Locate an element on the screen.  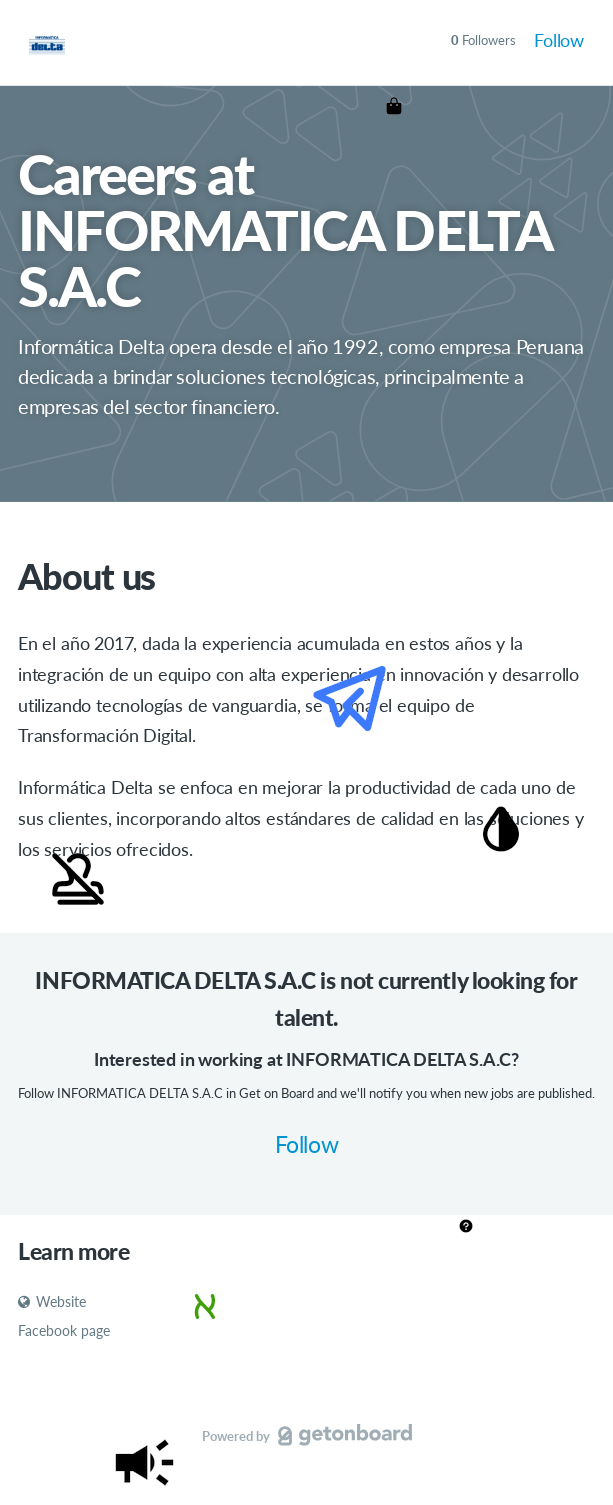
view your shopping bag is located at coordinates (394, 107).